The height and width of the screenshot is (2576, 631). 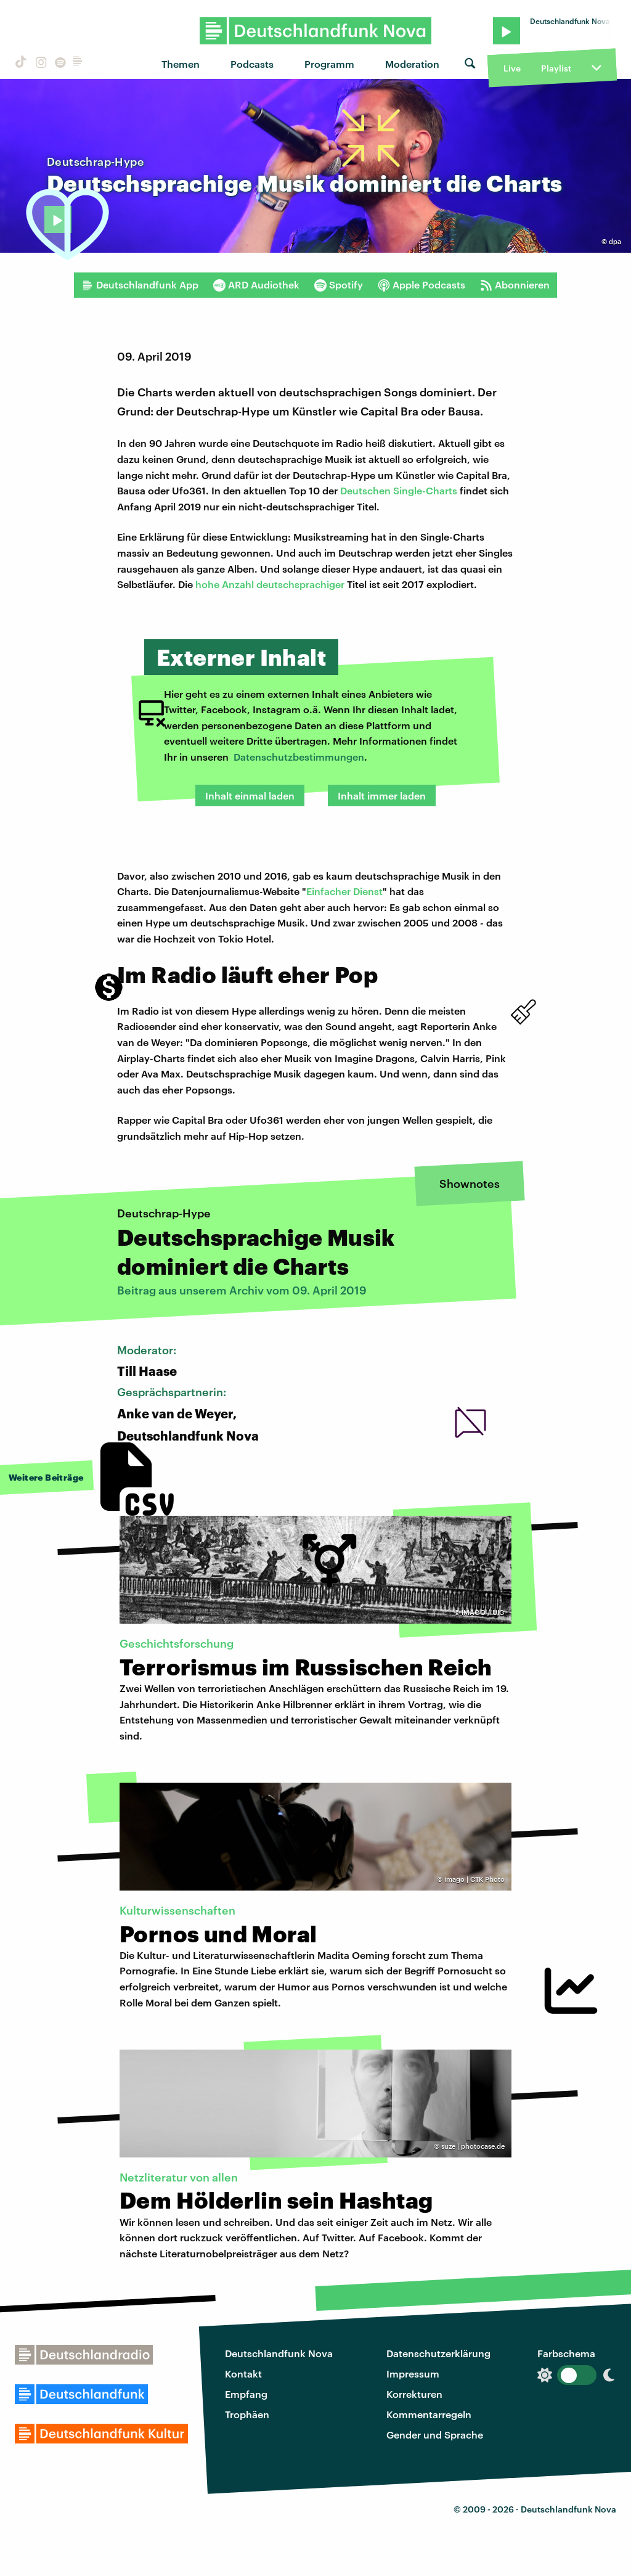 What do you see at coordinates (371, 138) in the screenshot?
I see `collapse or minimize content` at bounding box center [371, 138].